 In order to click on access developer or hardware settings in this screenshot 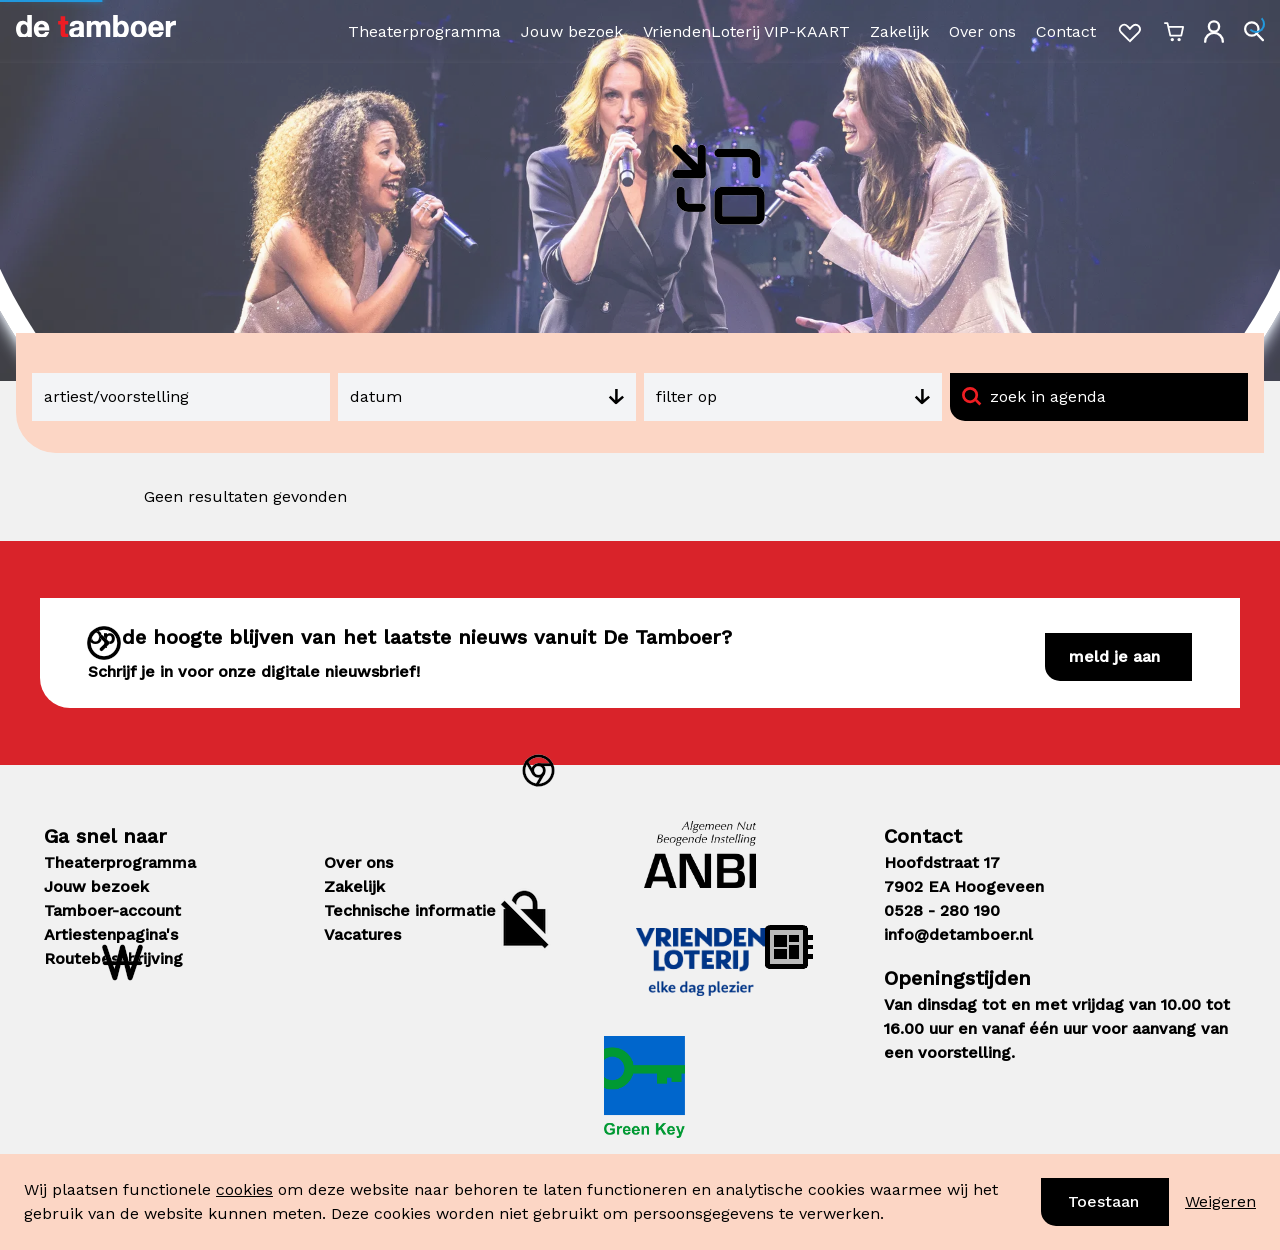, I will do `click(789, 947)`.